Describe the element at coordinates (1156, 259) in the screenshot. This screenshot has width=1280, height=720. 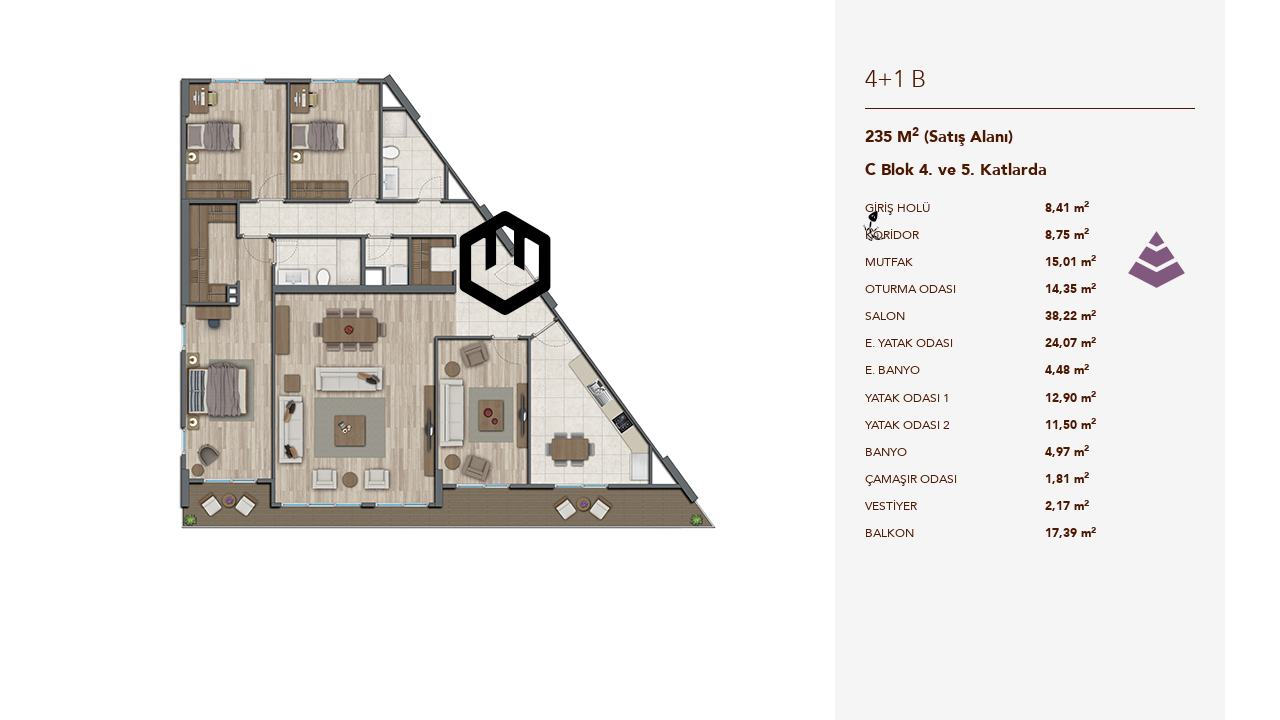
I see `red app logo` at that location.